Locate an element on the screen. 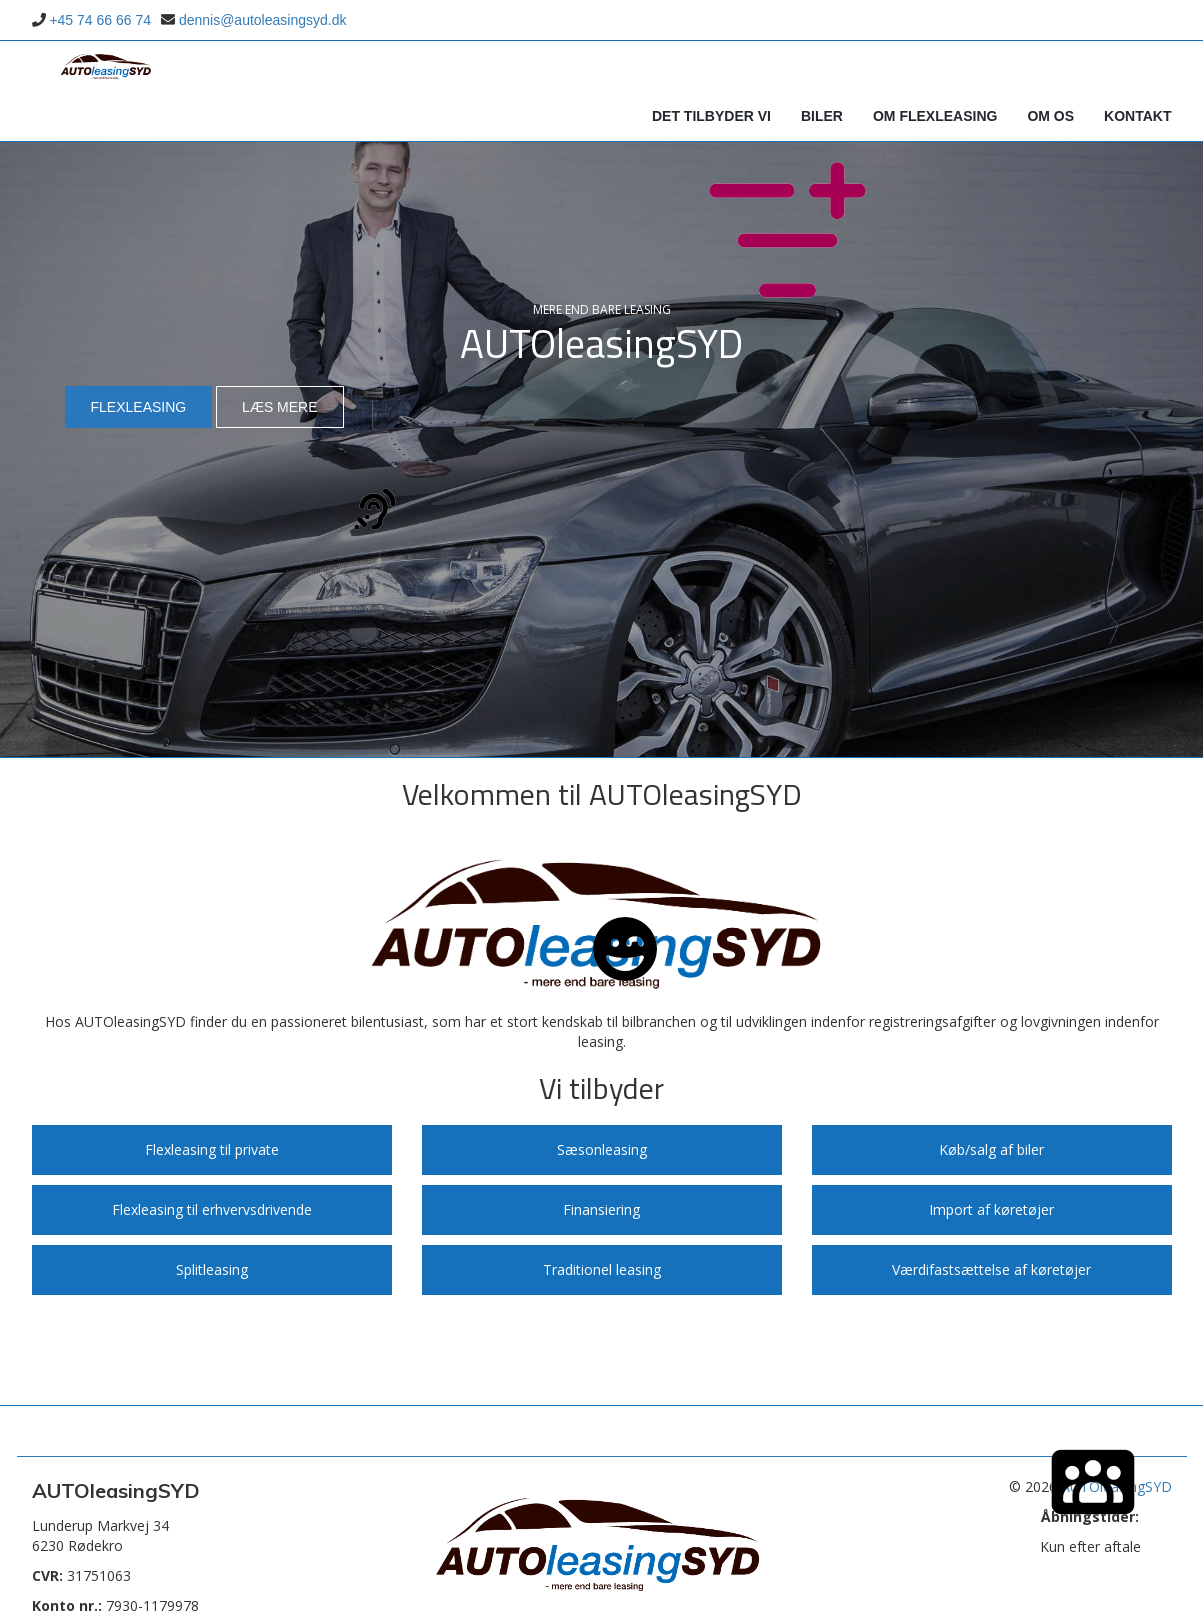 This screenshot has height=1619, width=1203. enable accessibility audio features is located at coordinates (375, 509).